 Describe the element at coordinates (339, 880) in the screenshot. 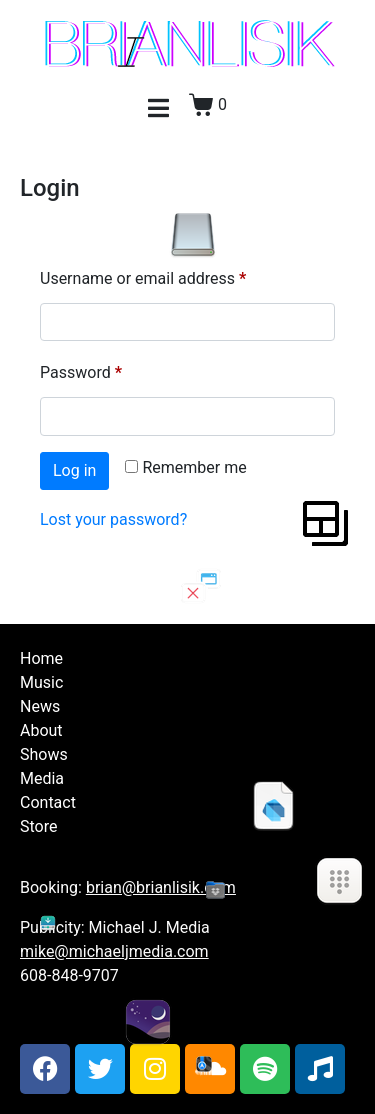

I see `open the phone dialpad` at that location.